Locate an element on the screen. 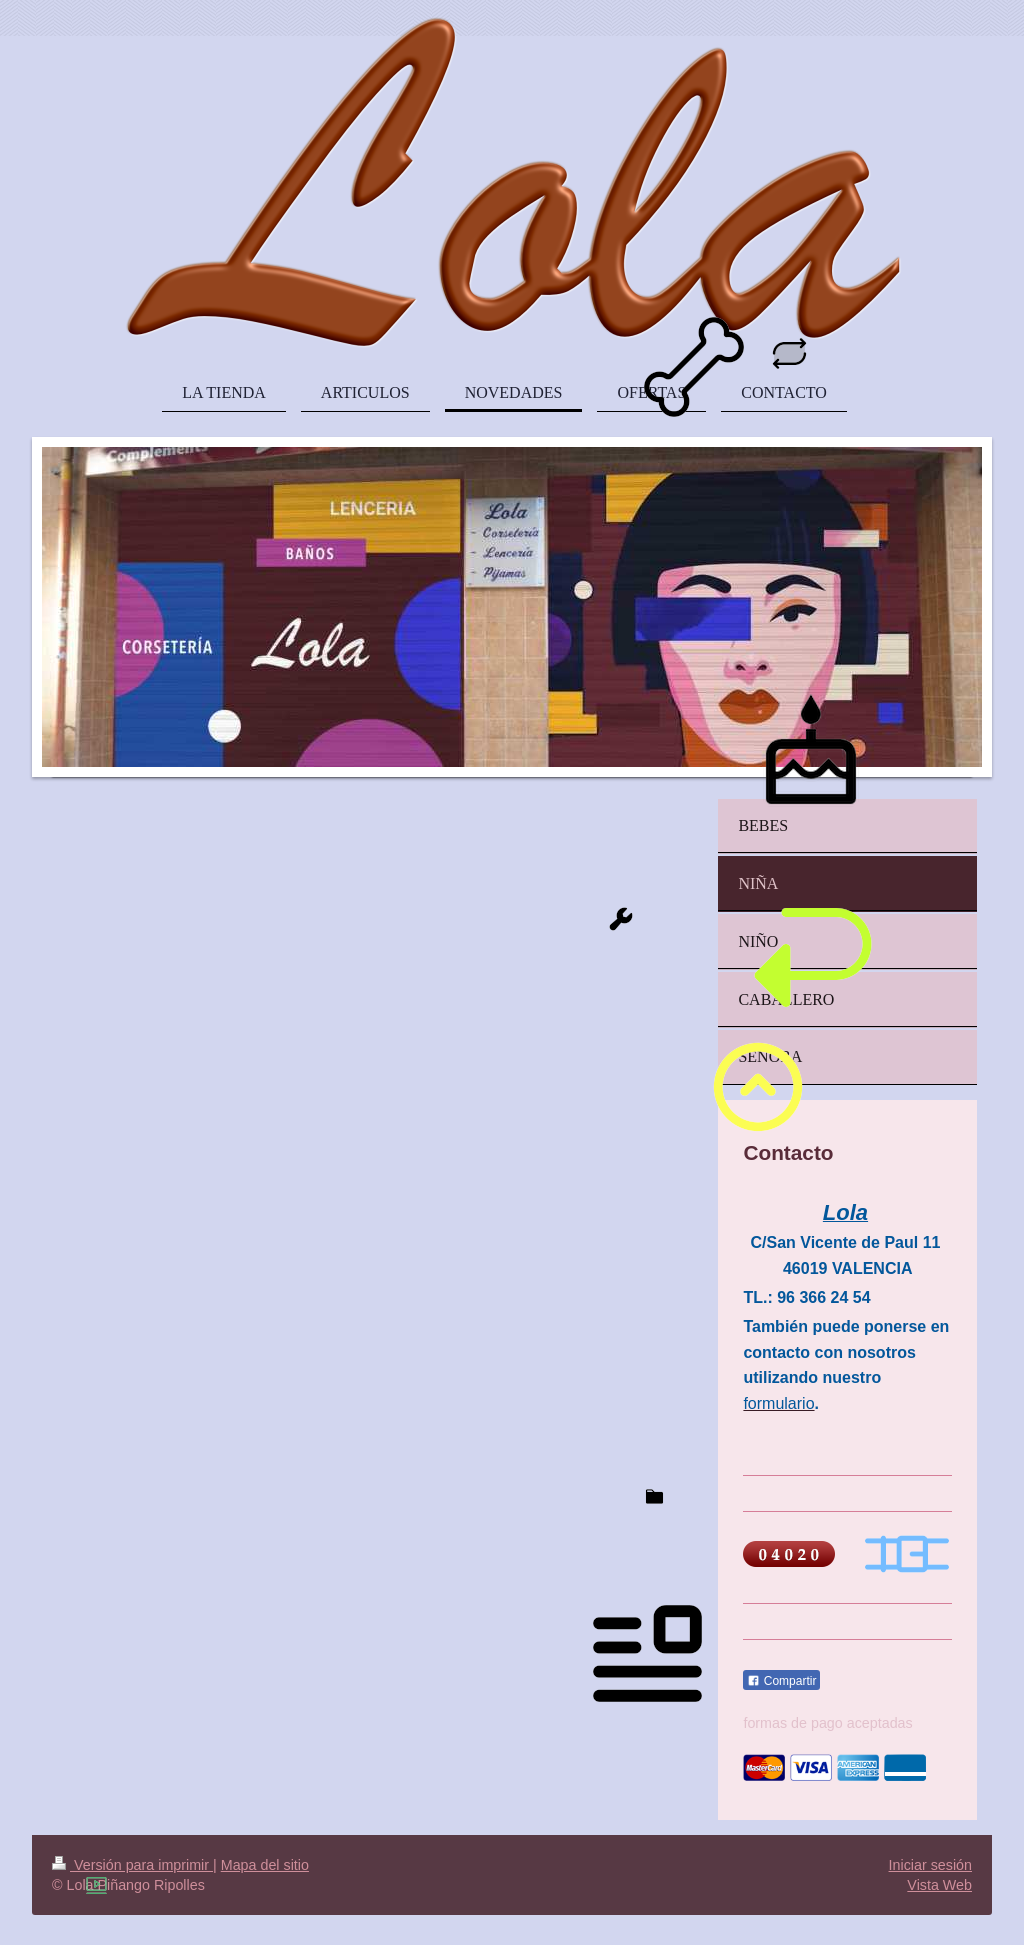 The image size is (1024, 1945). open file folder is located at coordinates (654, 1496).